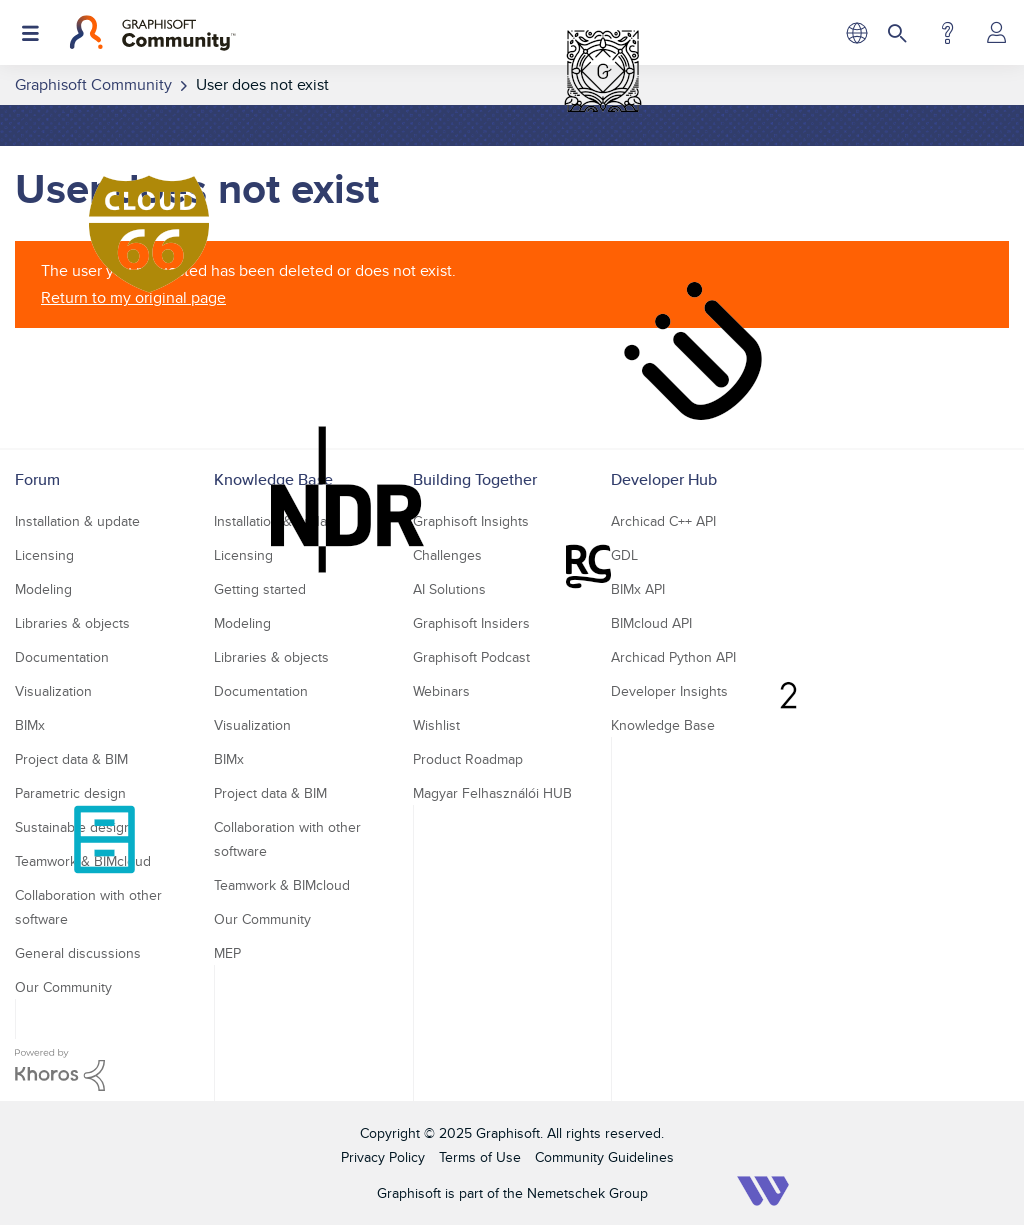 The image size is (1024, 1226). I want to click on indicates second item in a numbered list, so click(788, 695).